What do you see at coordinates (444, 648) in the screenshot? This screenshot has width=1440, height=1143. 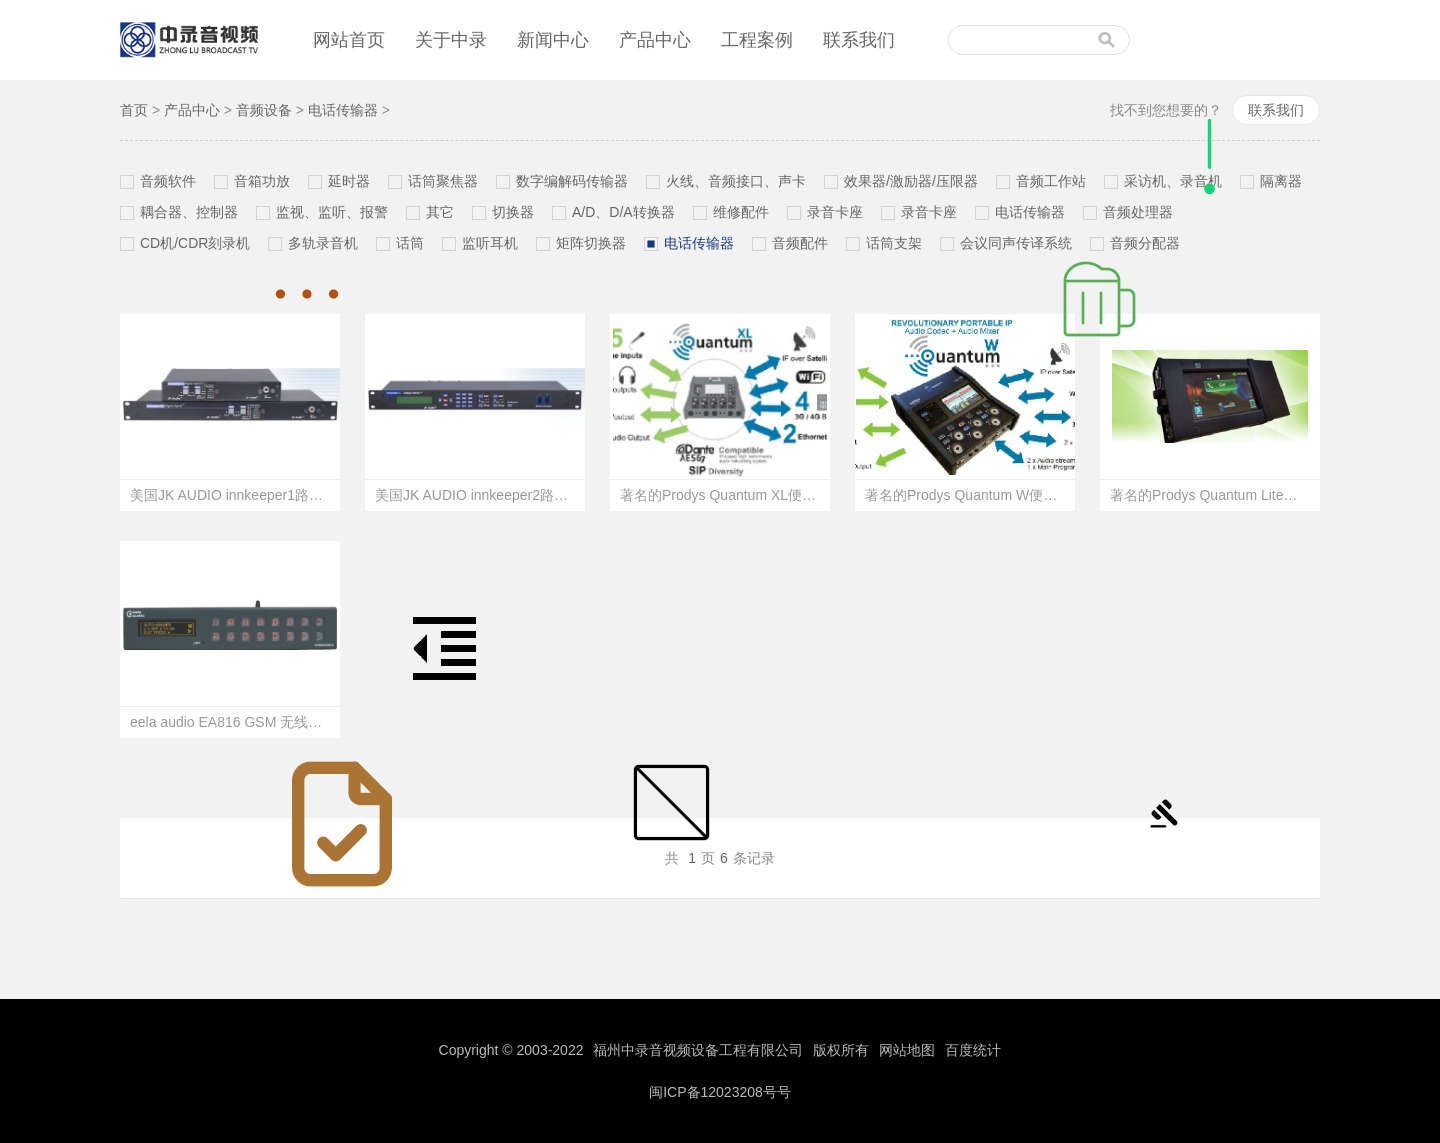 I see `decrease text indentation` at bounding box center [444, 648].